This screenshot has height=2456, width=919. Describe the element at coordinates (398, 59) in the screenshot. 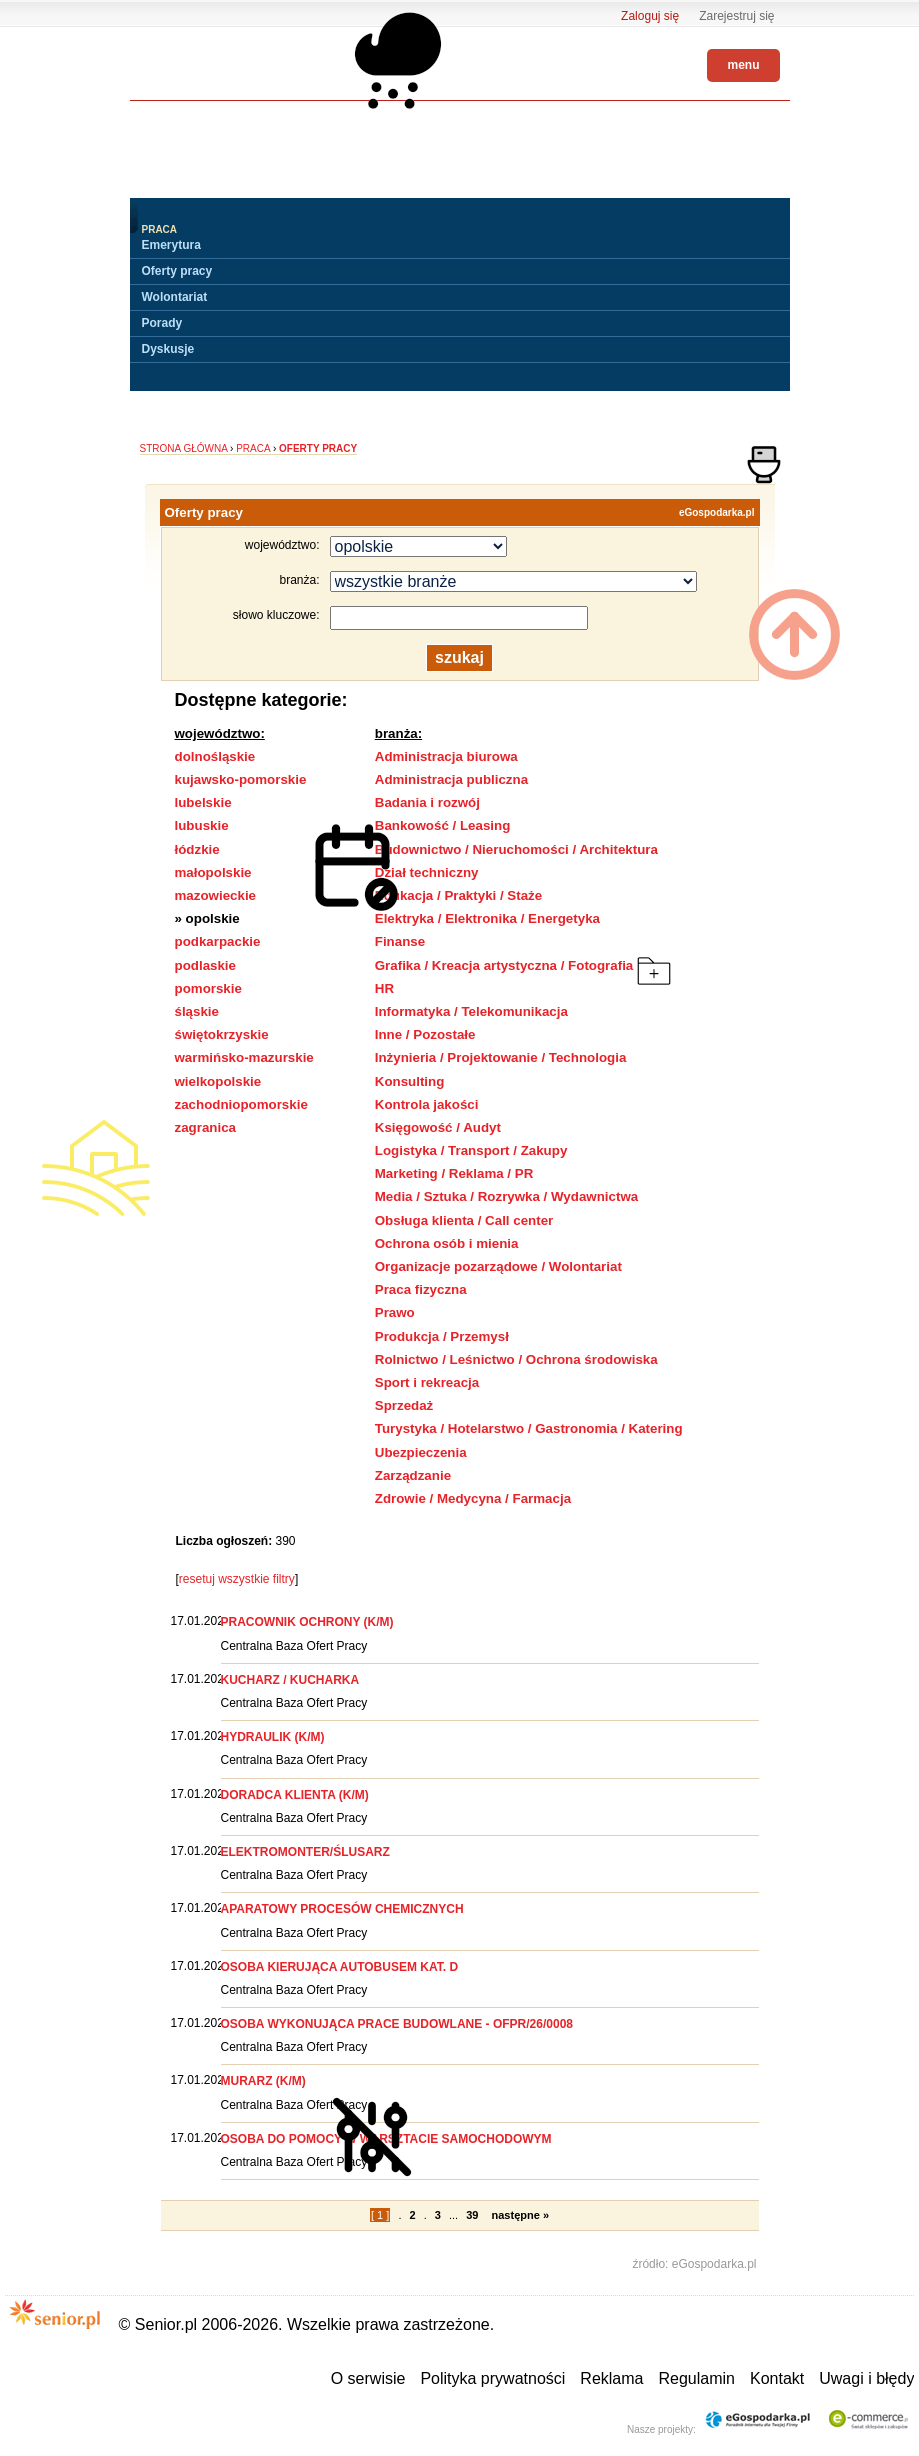

I see `indicates snowy weather conditions` at that location.